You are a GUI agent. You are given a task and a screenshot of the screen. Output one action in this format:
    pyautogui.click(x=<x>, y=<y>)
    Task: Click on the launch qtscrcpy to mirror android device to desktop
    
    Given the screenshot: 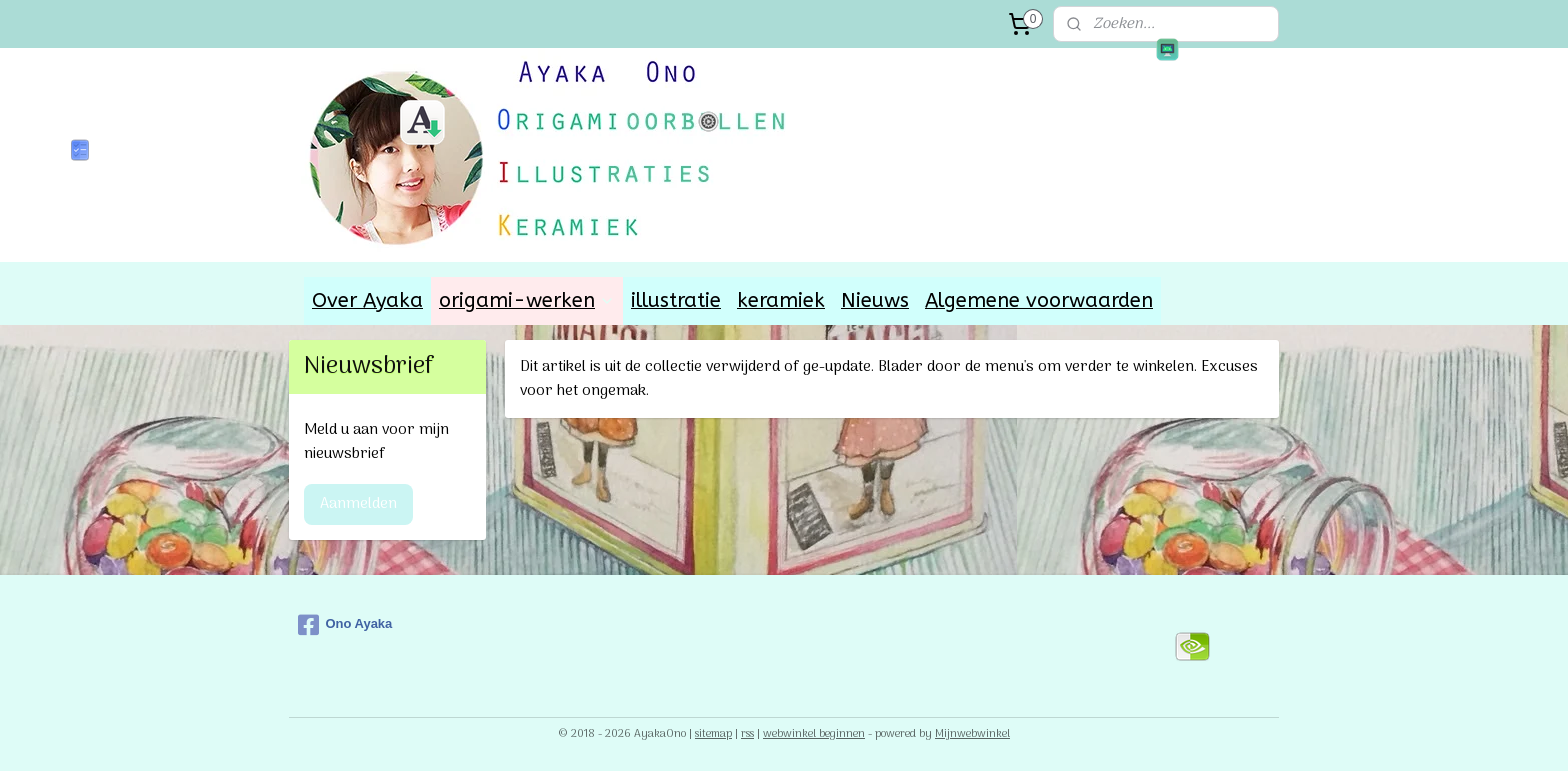 What is the action you would take?
    pyautogui.click(x=1167, y=49)
    